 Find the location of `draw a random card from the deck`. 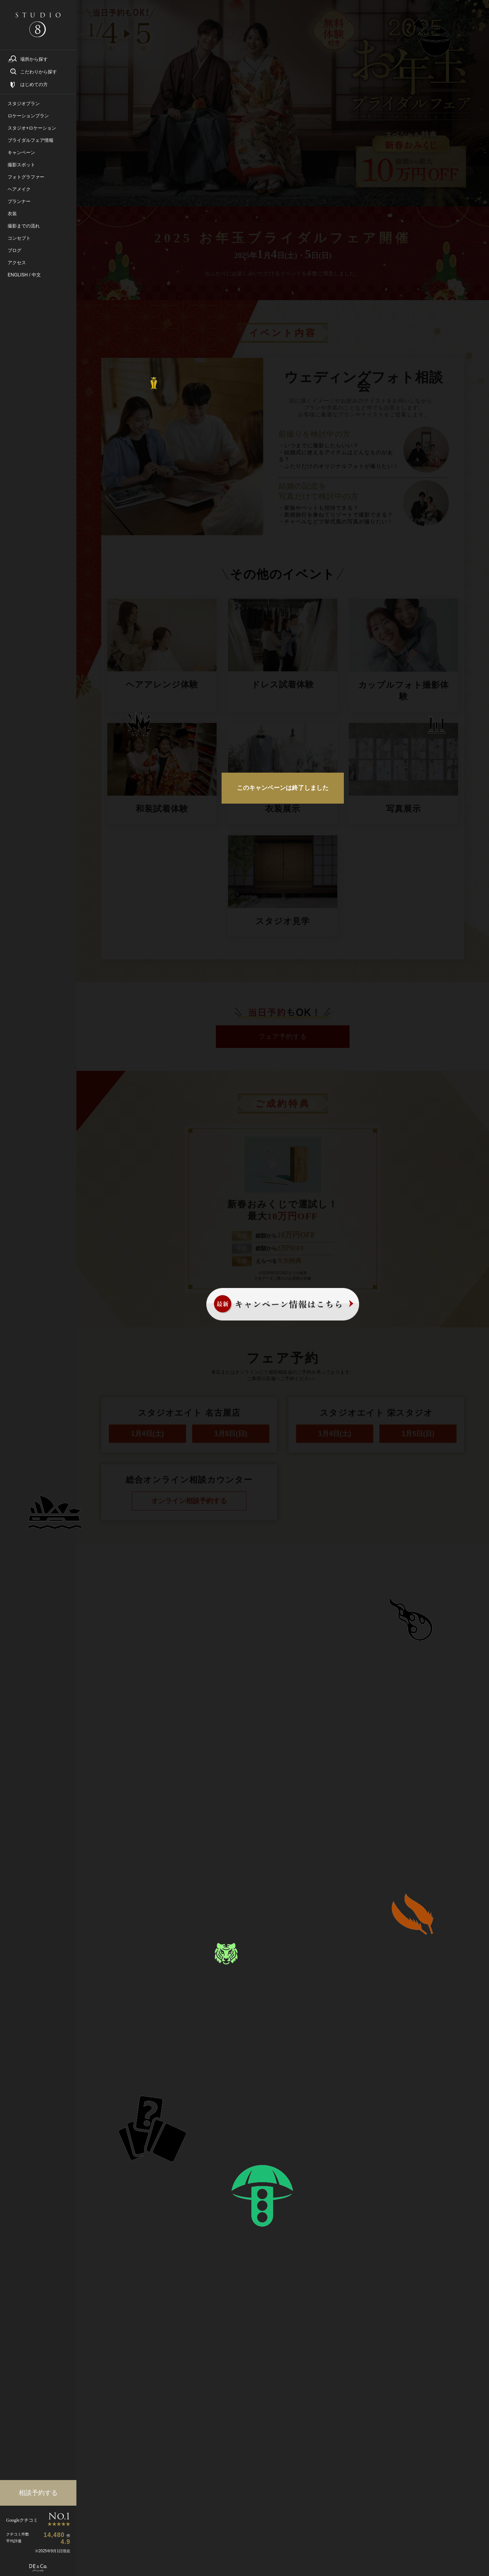

draw a random card from the deck is located at coordinates (152, 2129).